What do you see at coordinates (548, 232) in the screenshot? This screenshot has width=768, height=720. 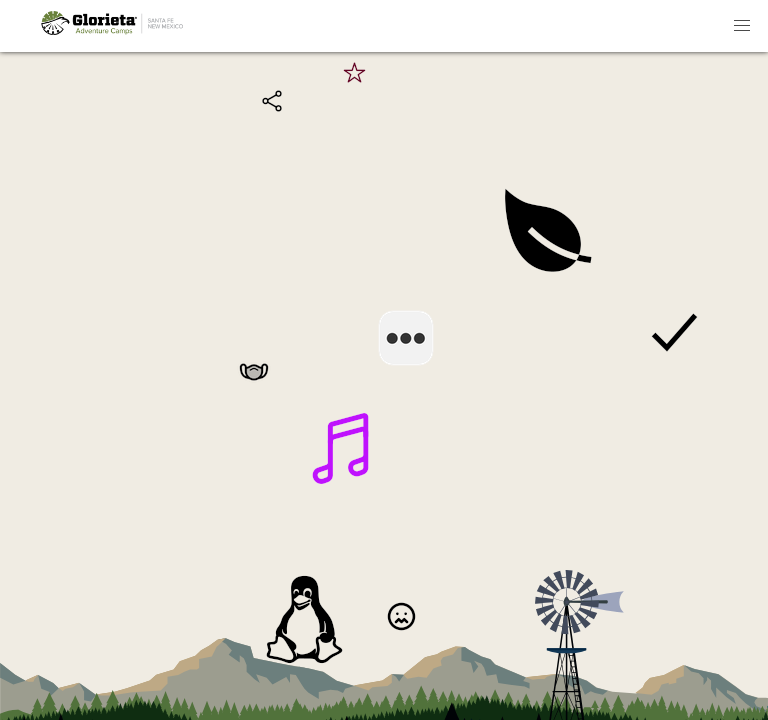 I see `indicates eco-friendly or sustainable option` at bounding box center [548, 232].